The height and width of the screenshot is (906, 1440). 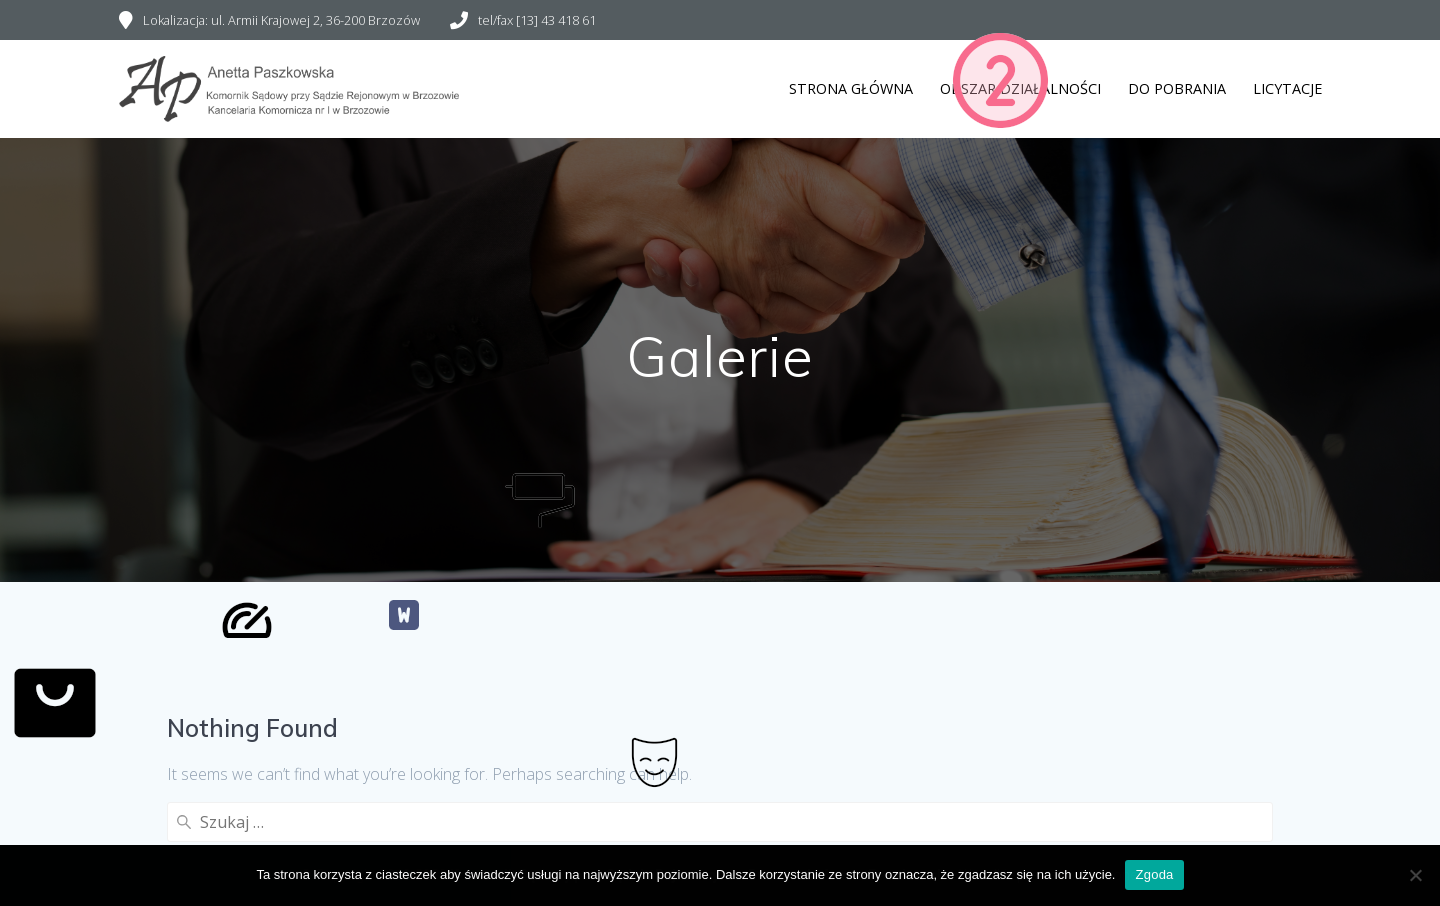 I want to click on indicates step two in a multi-step process, so click(x=1000, y=80).